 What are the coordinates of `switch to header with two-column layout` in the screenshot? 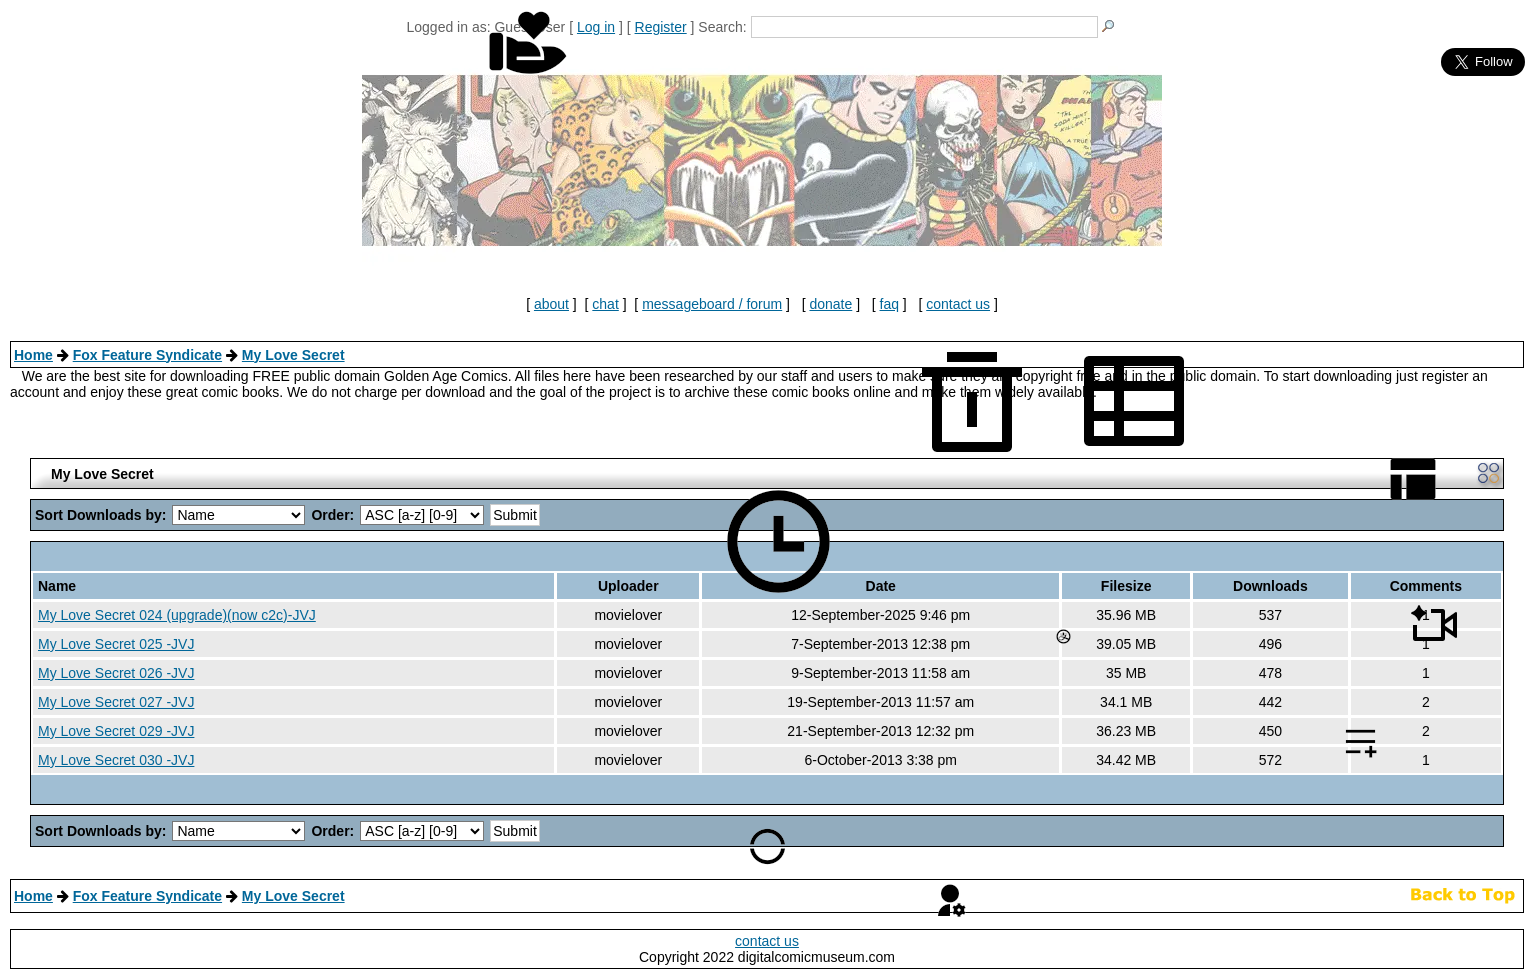 It's located at (1413, 479).